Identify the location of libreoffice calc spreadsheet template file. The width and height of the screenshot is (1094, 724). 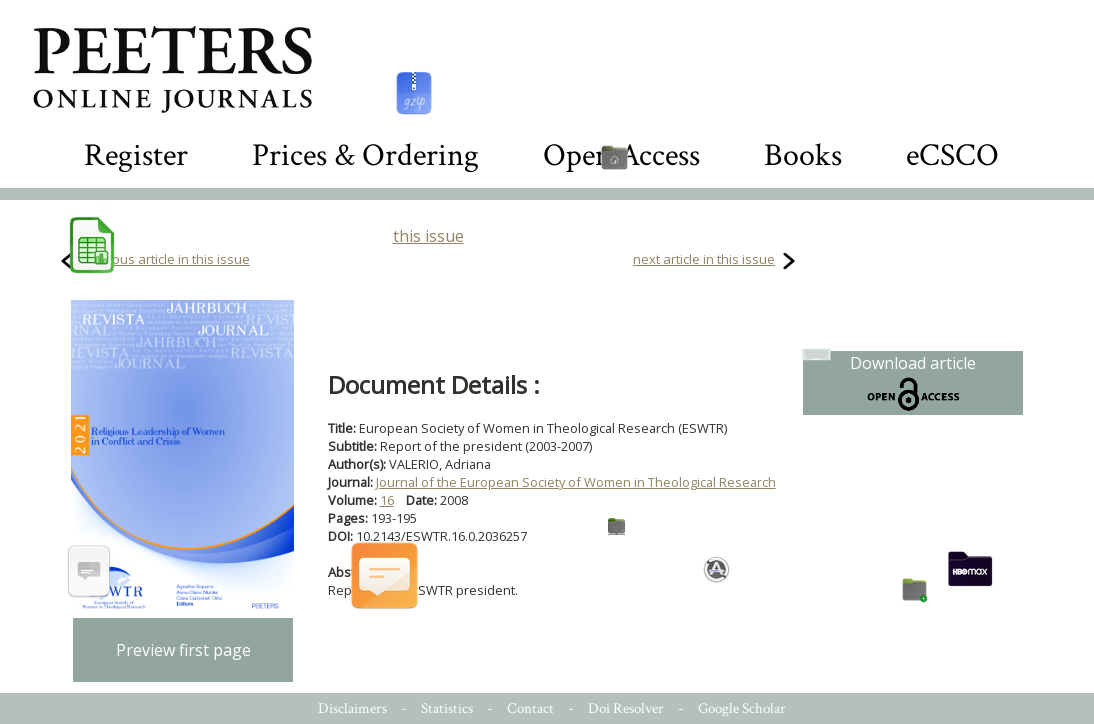
(92, 245).